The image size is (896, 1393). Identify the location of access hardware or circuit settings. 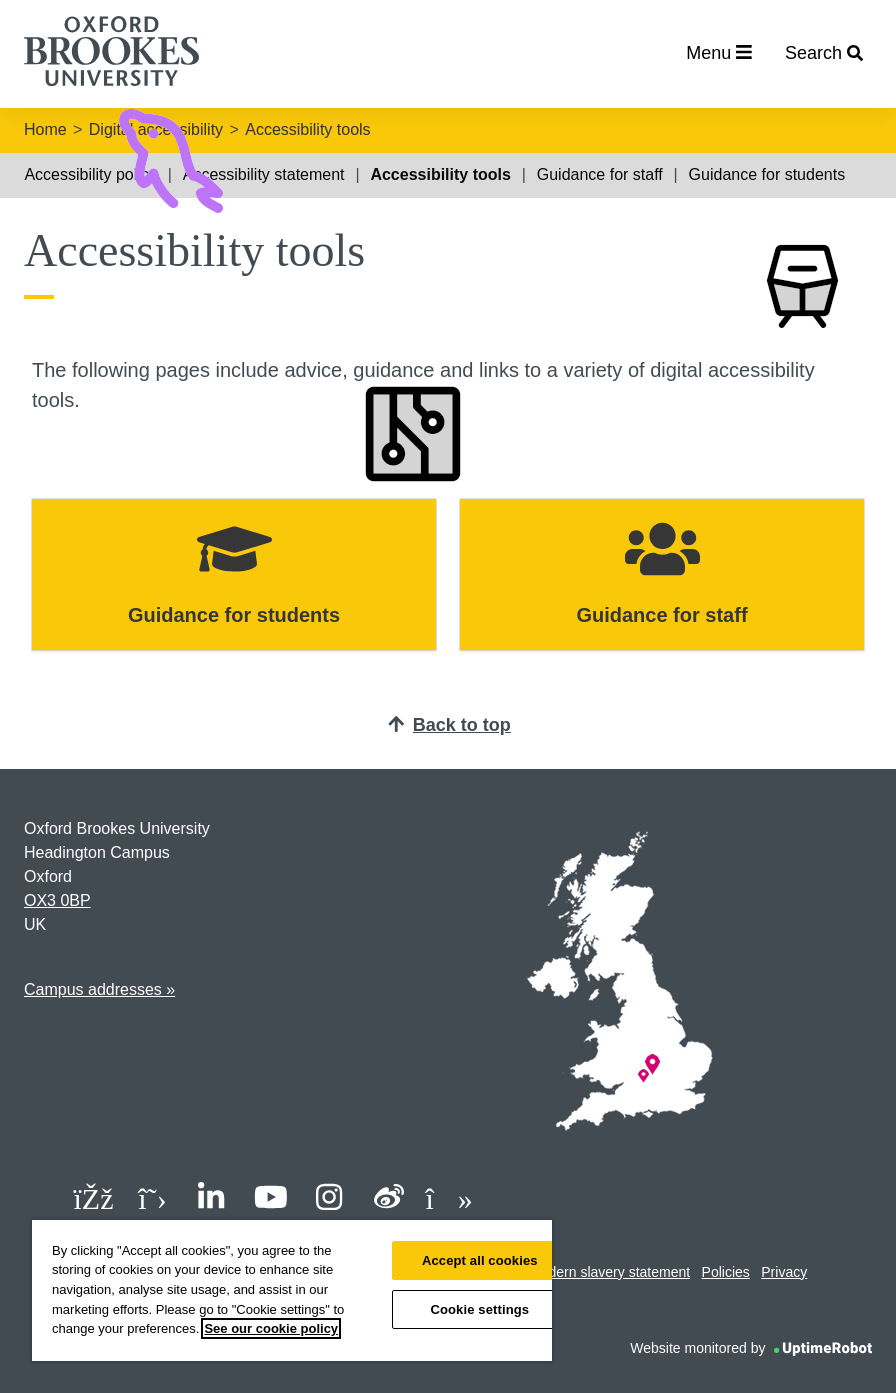
(413, 434).